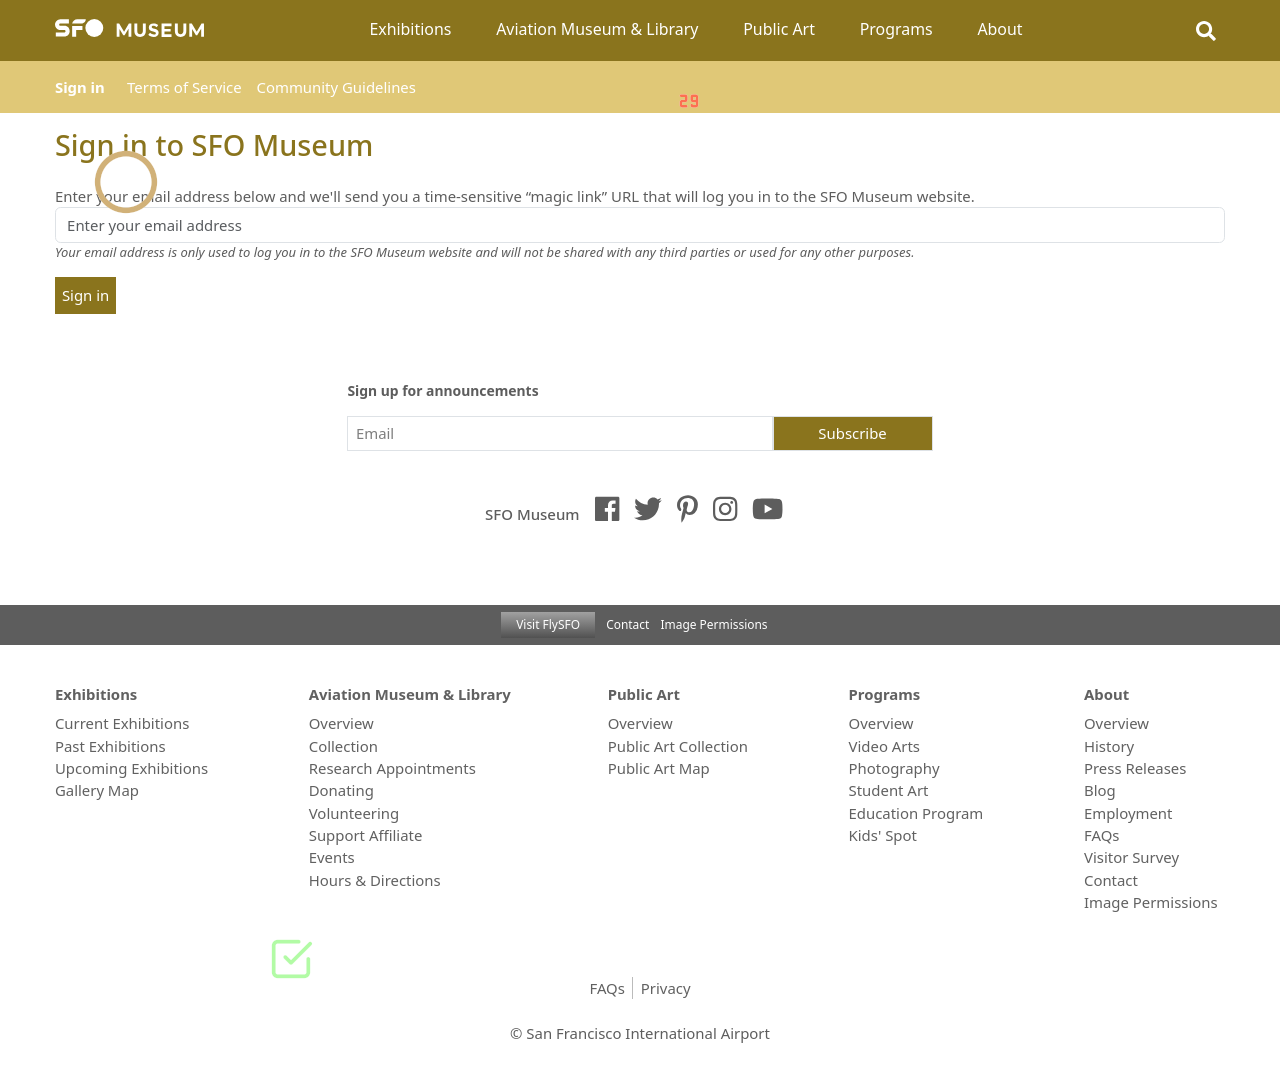  What do you see at coordinates (689, 101) in the screenshot?
I see `indicates day 29 on a calendar or date picker` at bounding box center [689, 101].